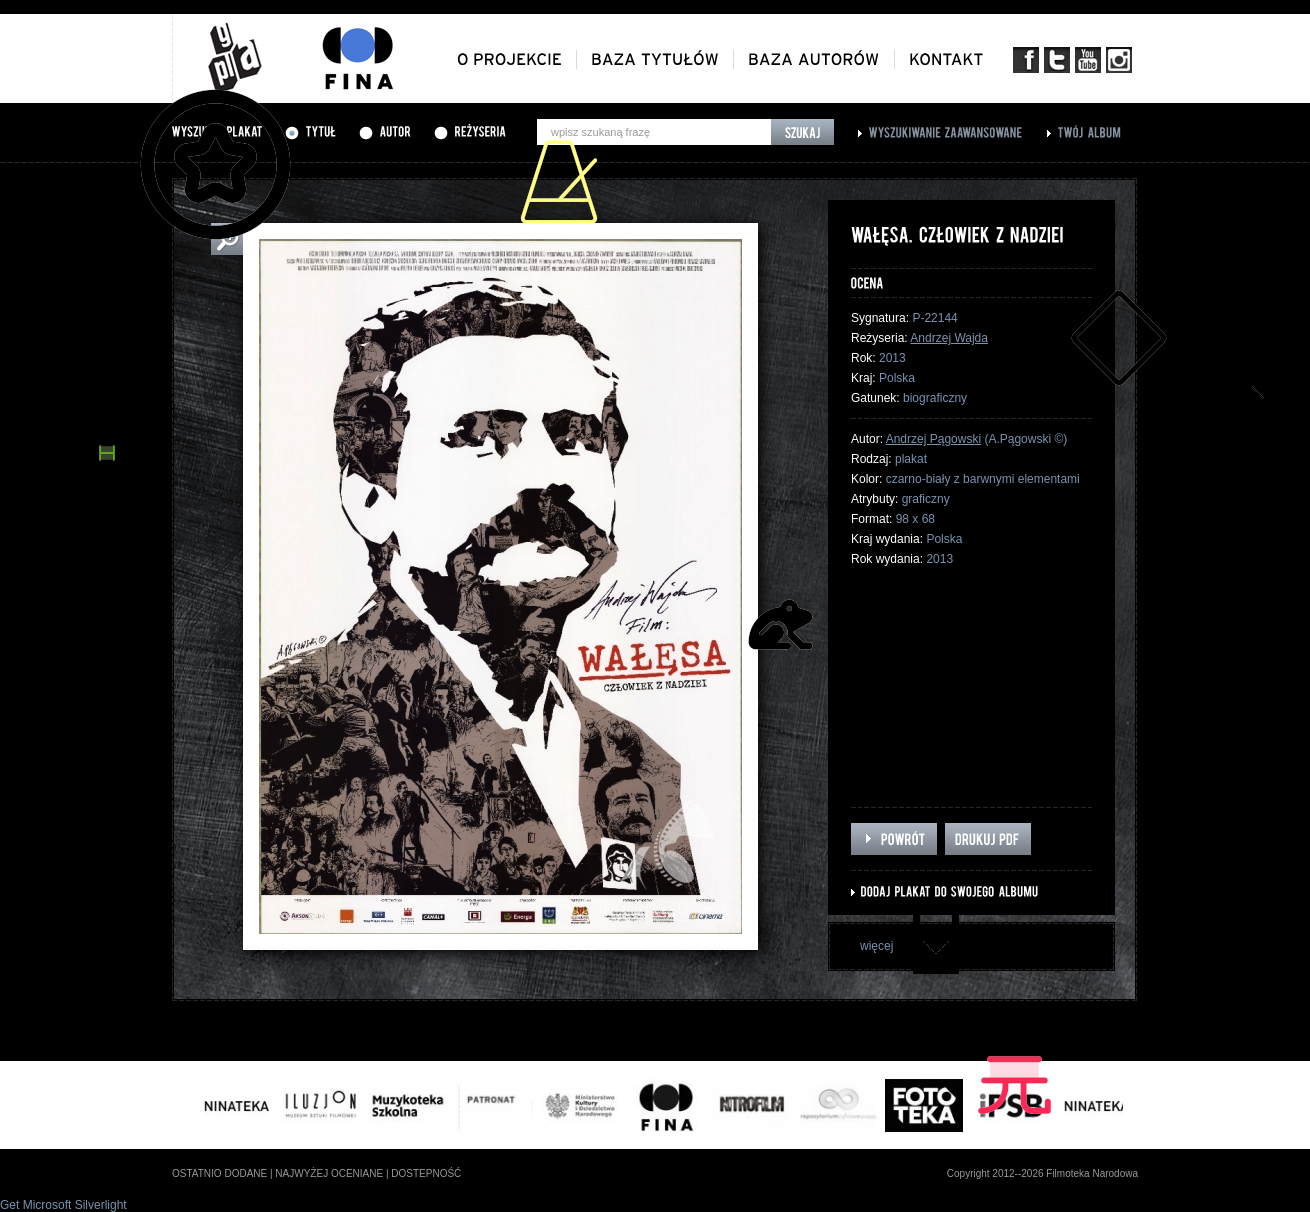 This screenshot has width=1310, height=1212. What do you see at coordinates (1258, 392) in the screenshot?
I see `indicates a restricted area where walking is prohibited` at bounding box center [1258, 392].